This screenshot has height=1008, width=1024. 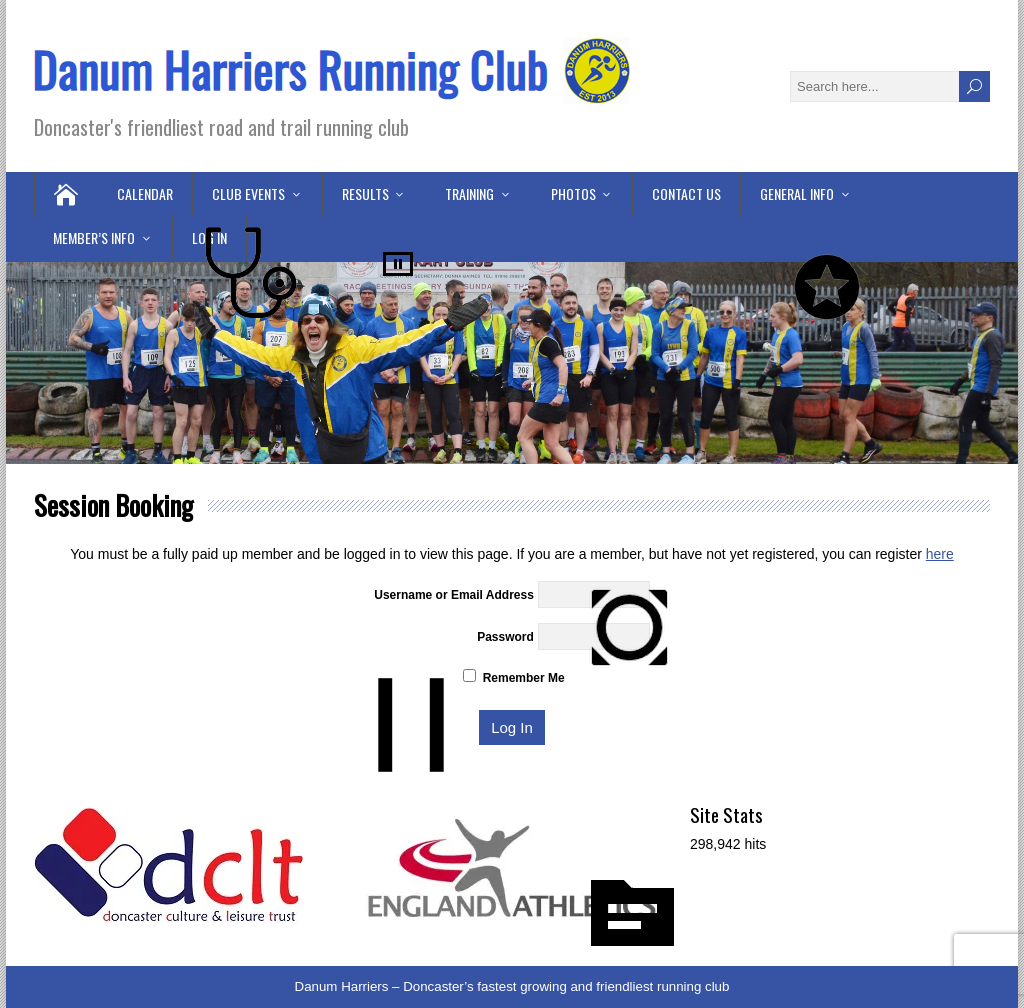 I want to click on view source files or documents, so click(x=632, y=912).